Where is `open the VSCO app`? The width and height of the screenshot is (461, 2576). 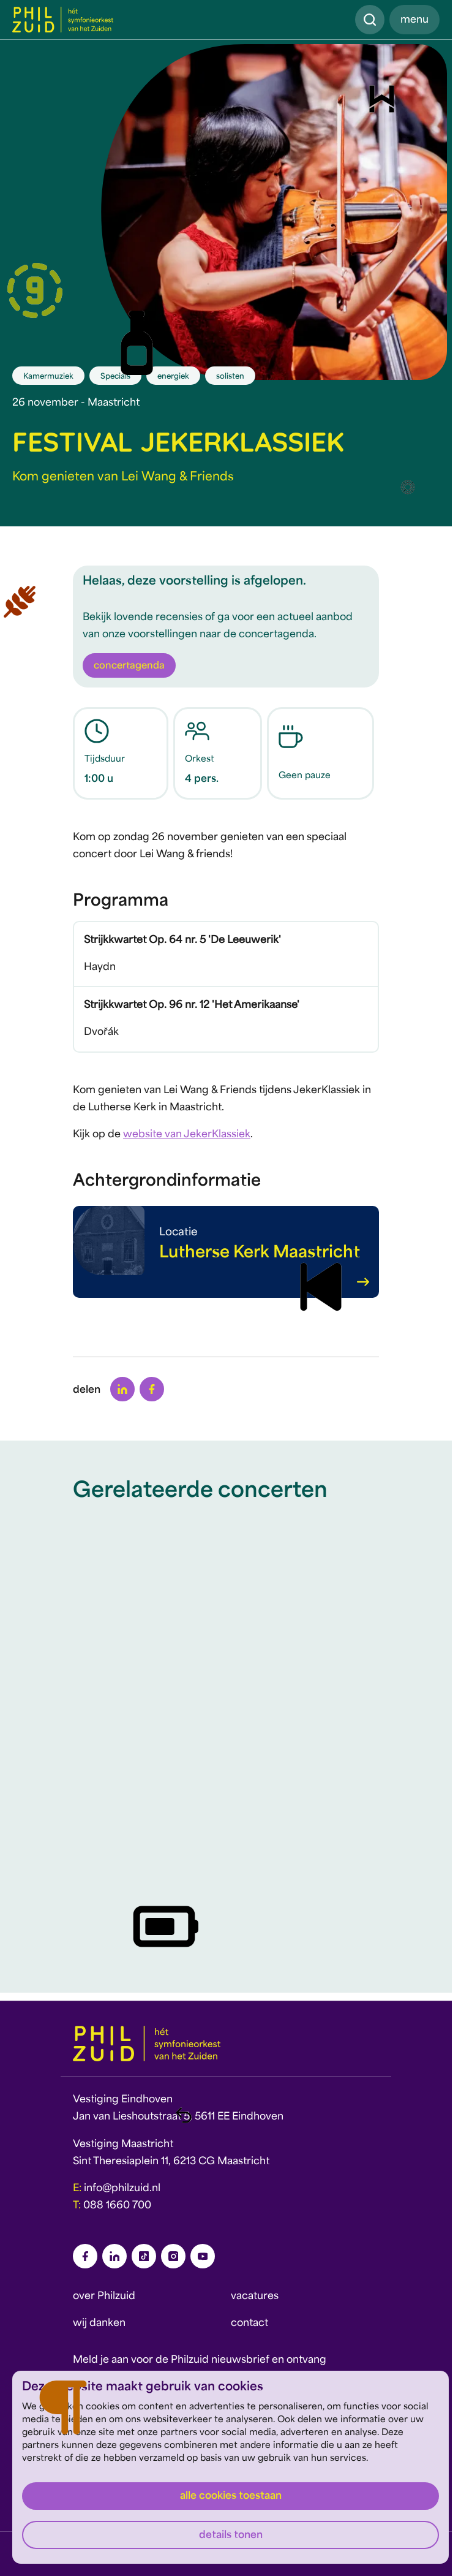 open the VSCO app is located at coordinates (408, 487).